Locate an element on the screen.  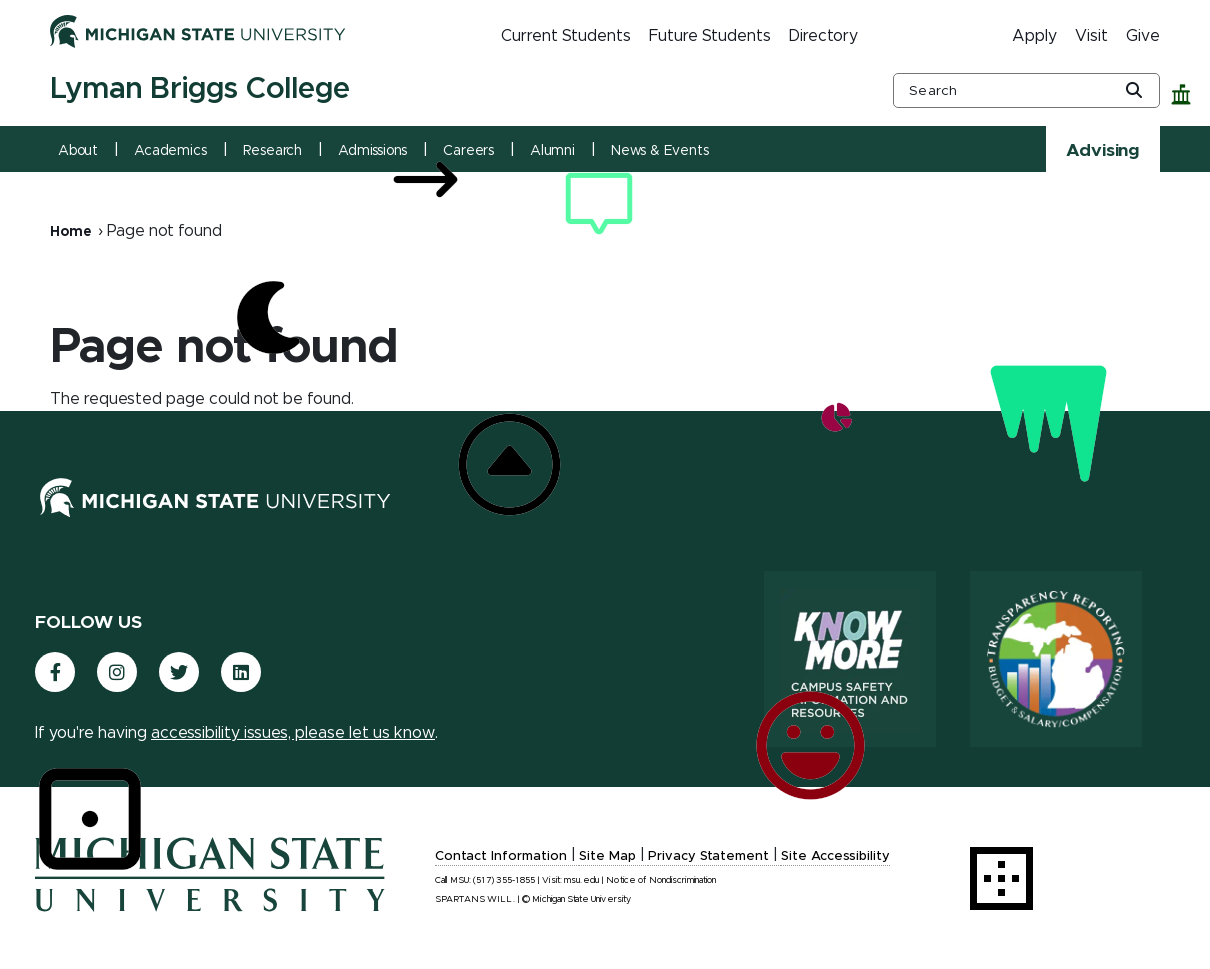
continue to the next step is located at coordinates (425, 179).